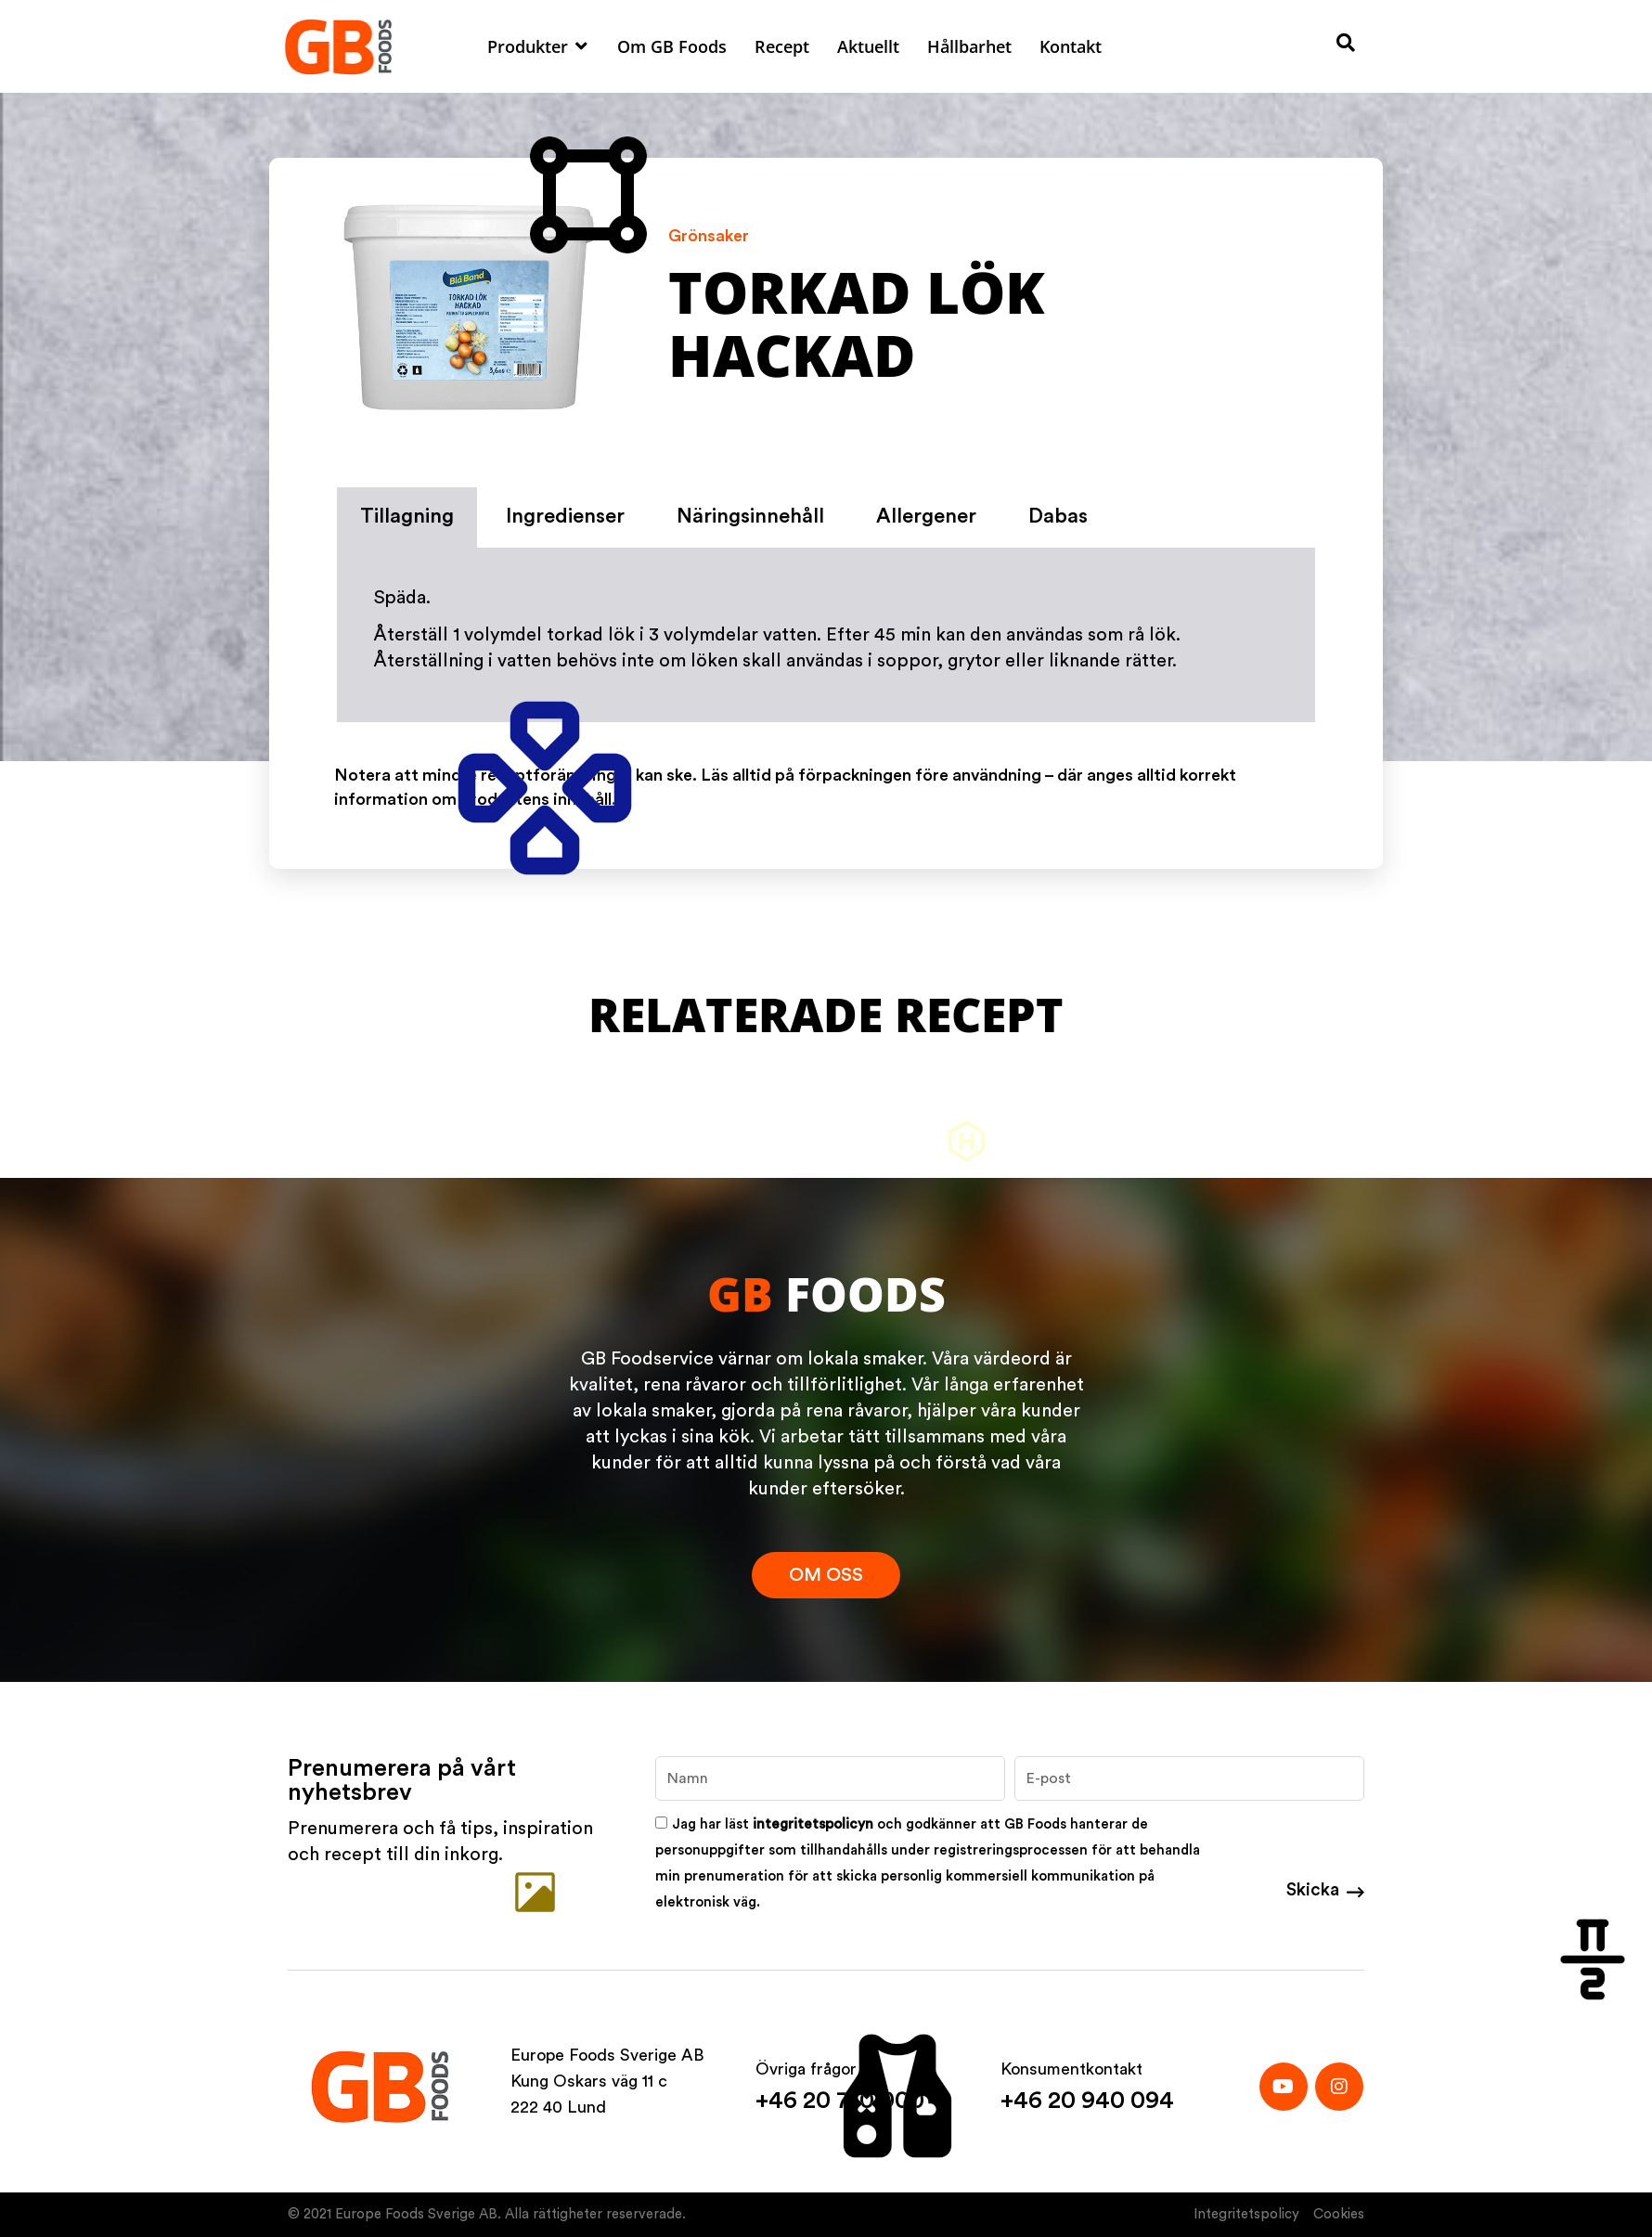  Describe the element at coordinates (1593, 1959) in the screenshot. I see `represents the mathematical constant π/2 (pi divided by 2)` at that location.